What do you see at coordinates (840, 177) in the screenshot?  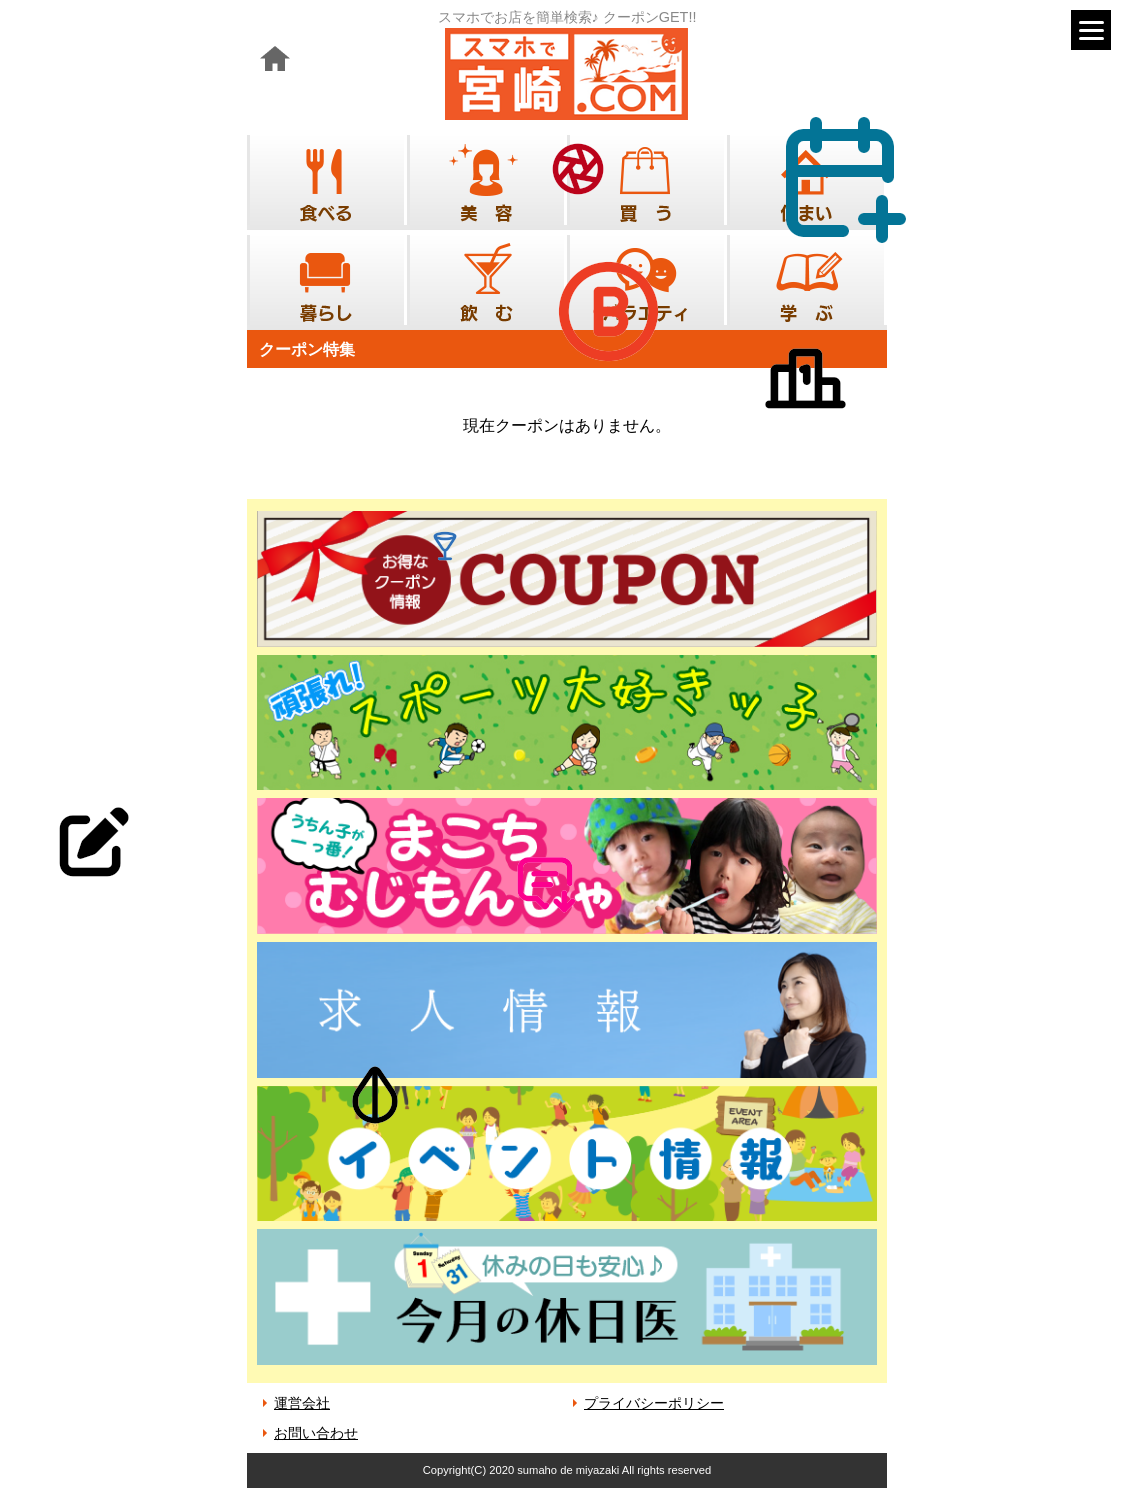 I see `add a new event to calendar` at bounding box center [840, 177].